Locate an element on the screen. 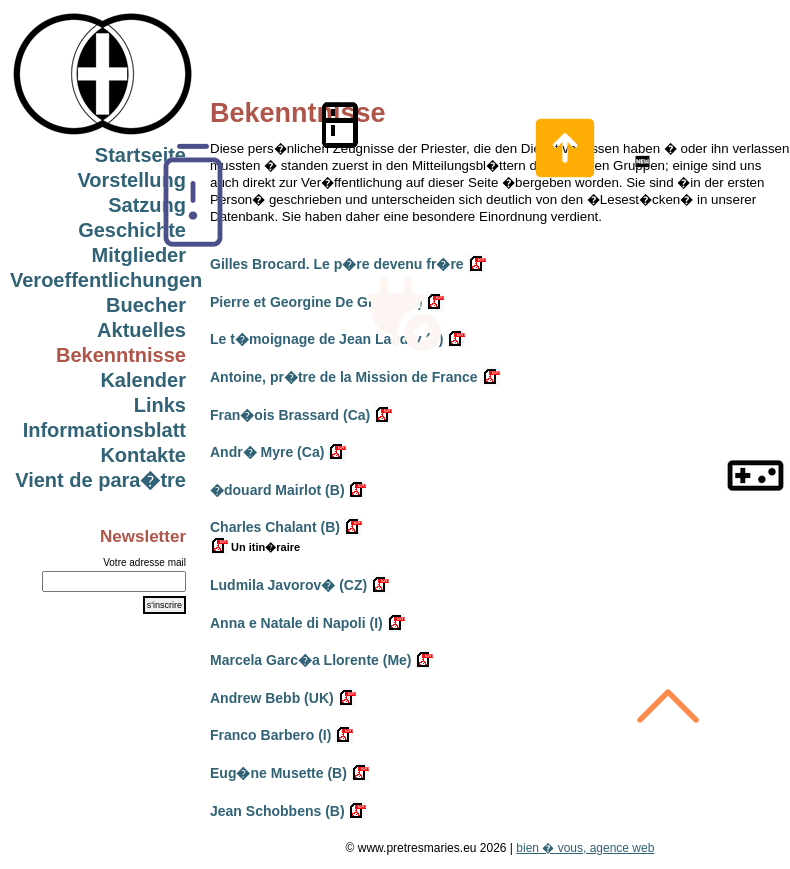 The image size is (790, 869). access games or gaming features is located at coordinates (755, 475).